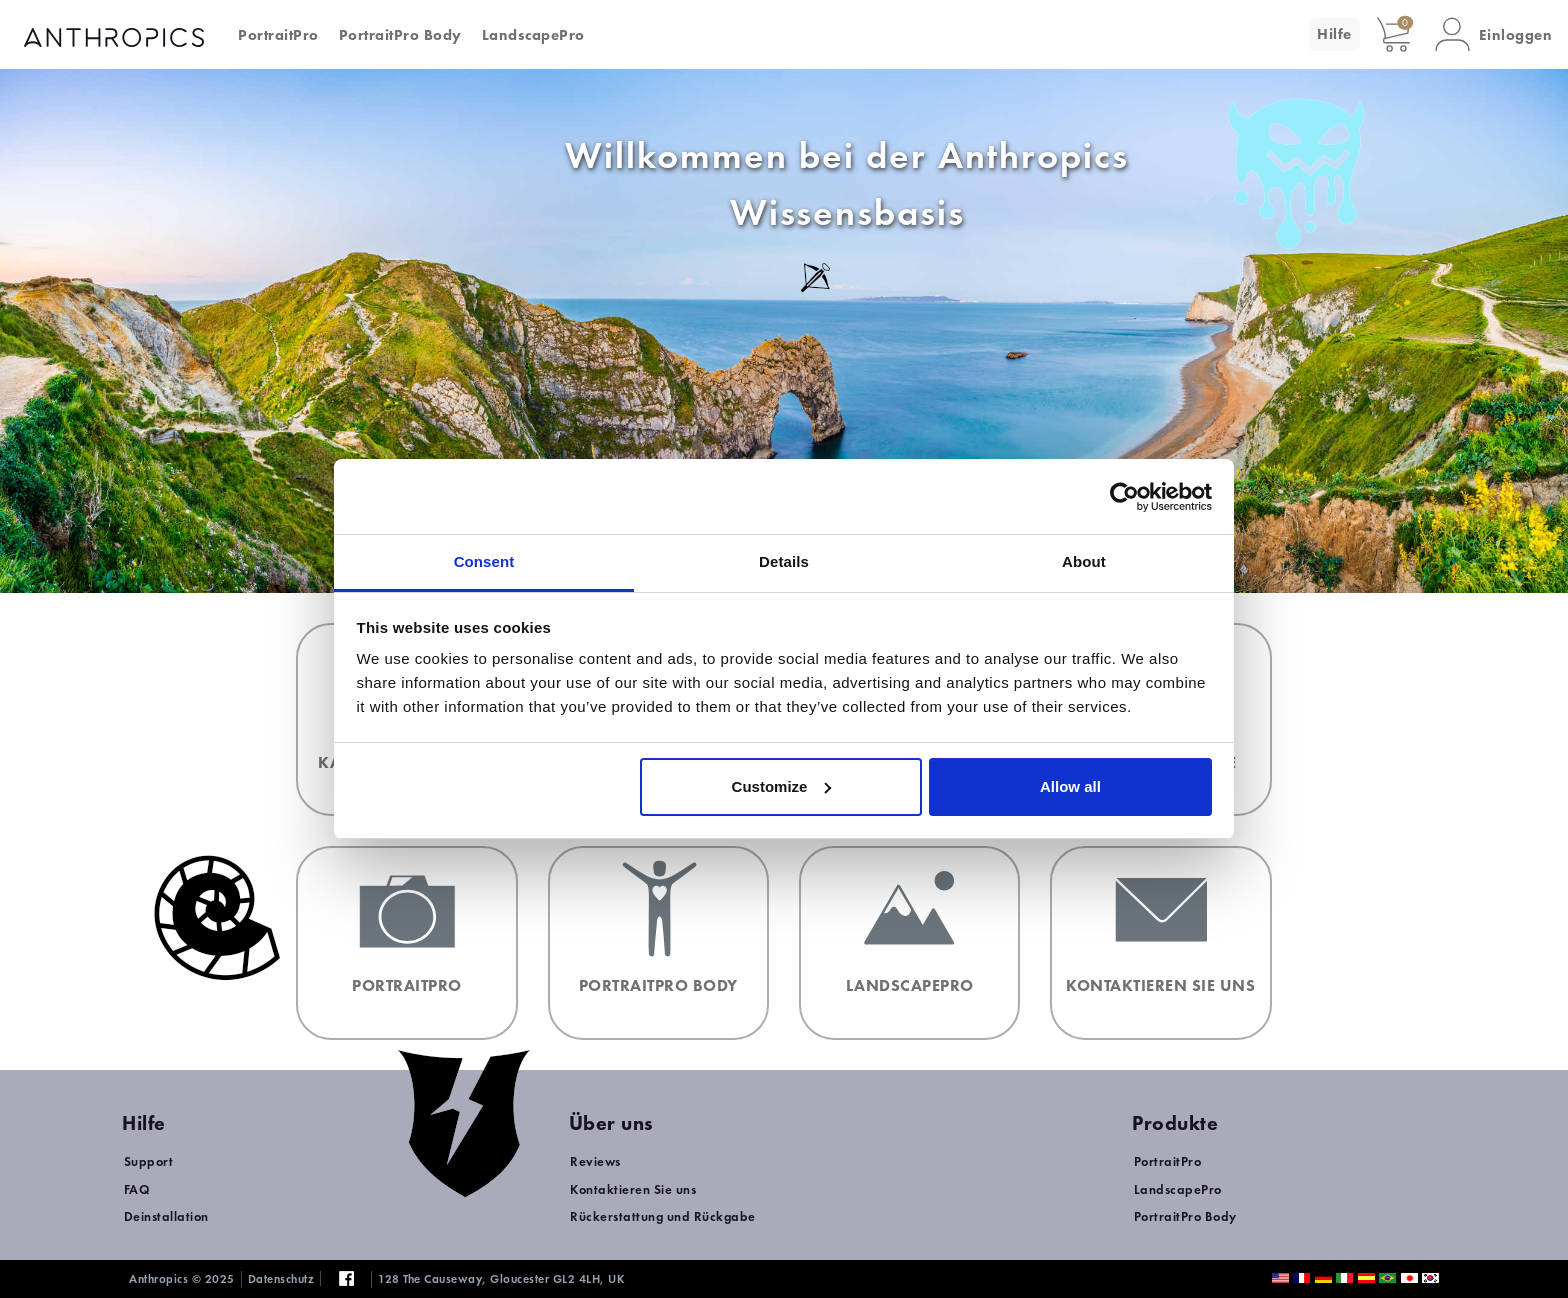  I want to click on select crossbow weapon in game inventory, so click(815, 278).